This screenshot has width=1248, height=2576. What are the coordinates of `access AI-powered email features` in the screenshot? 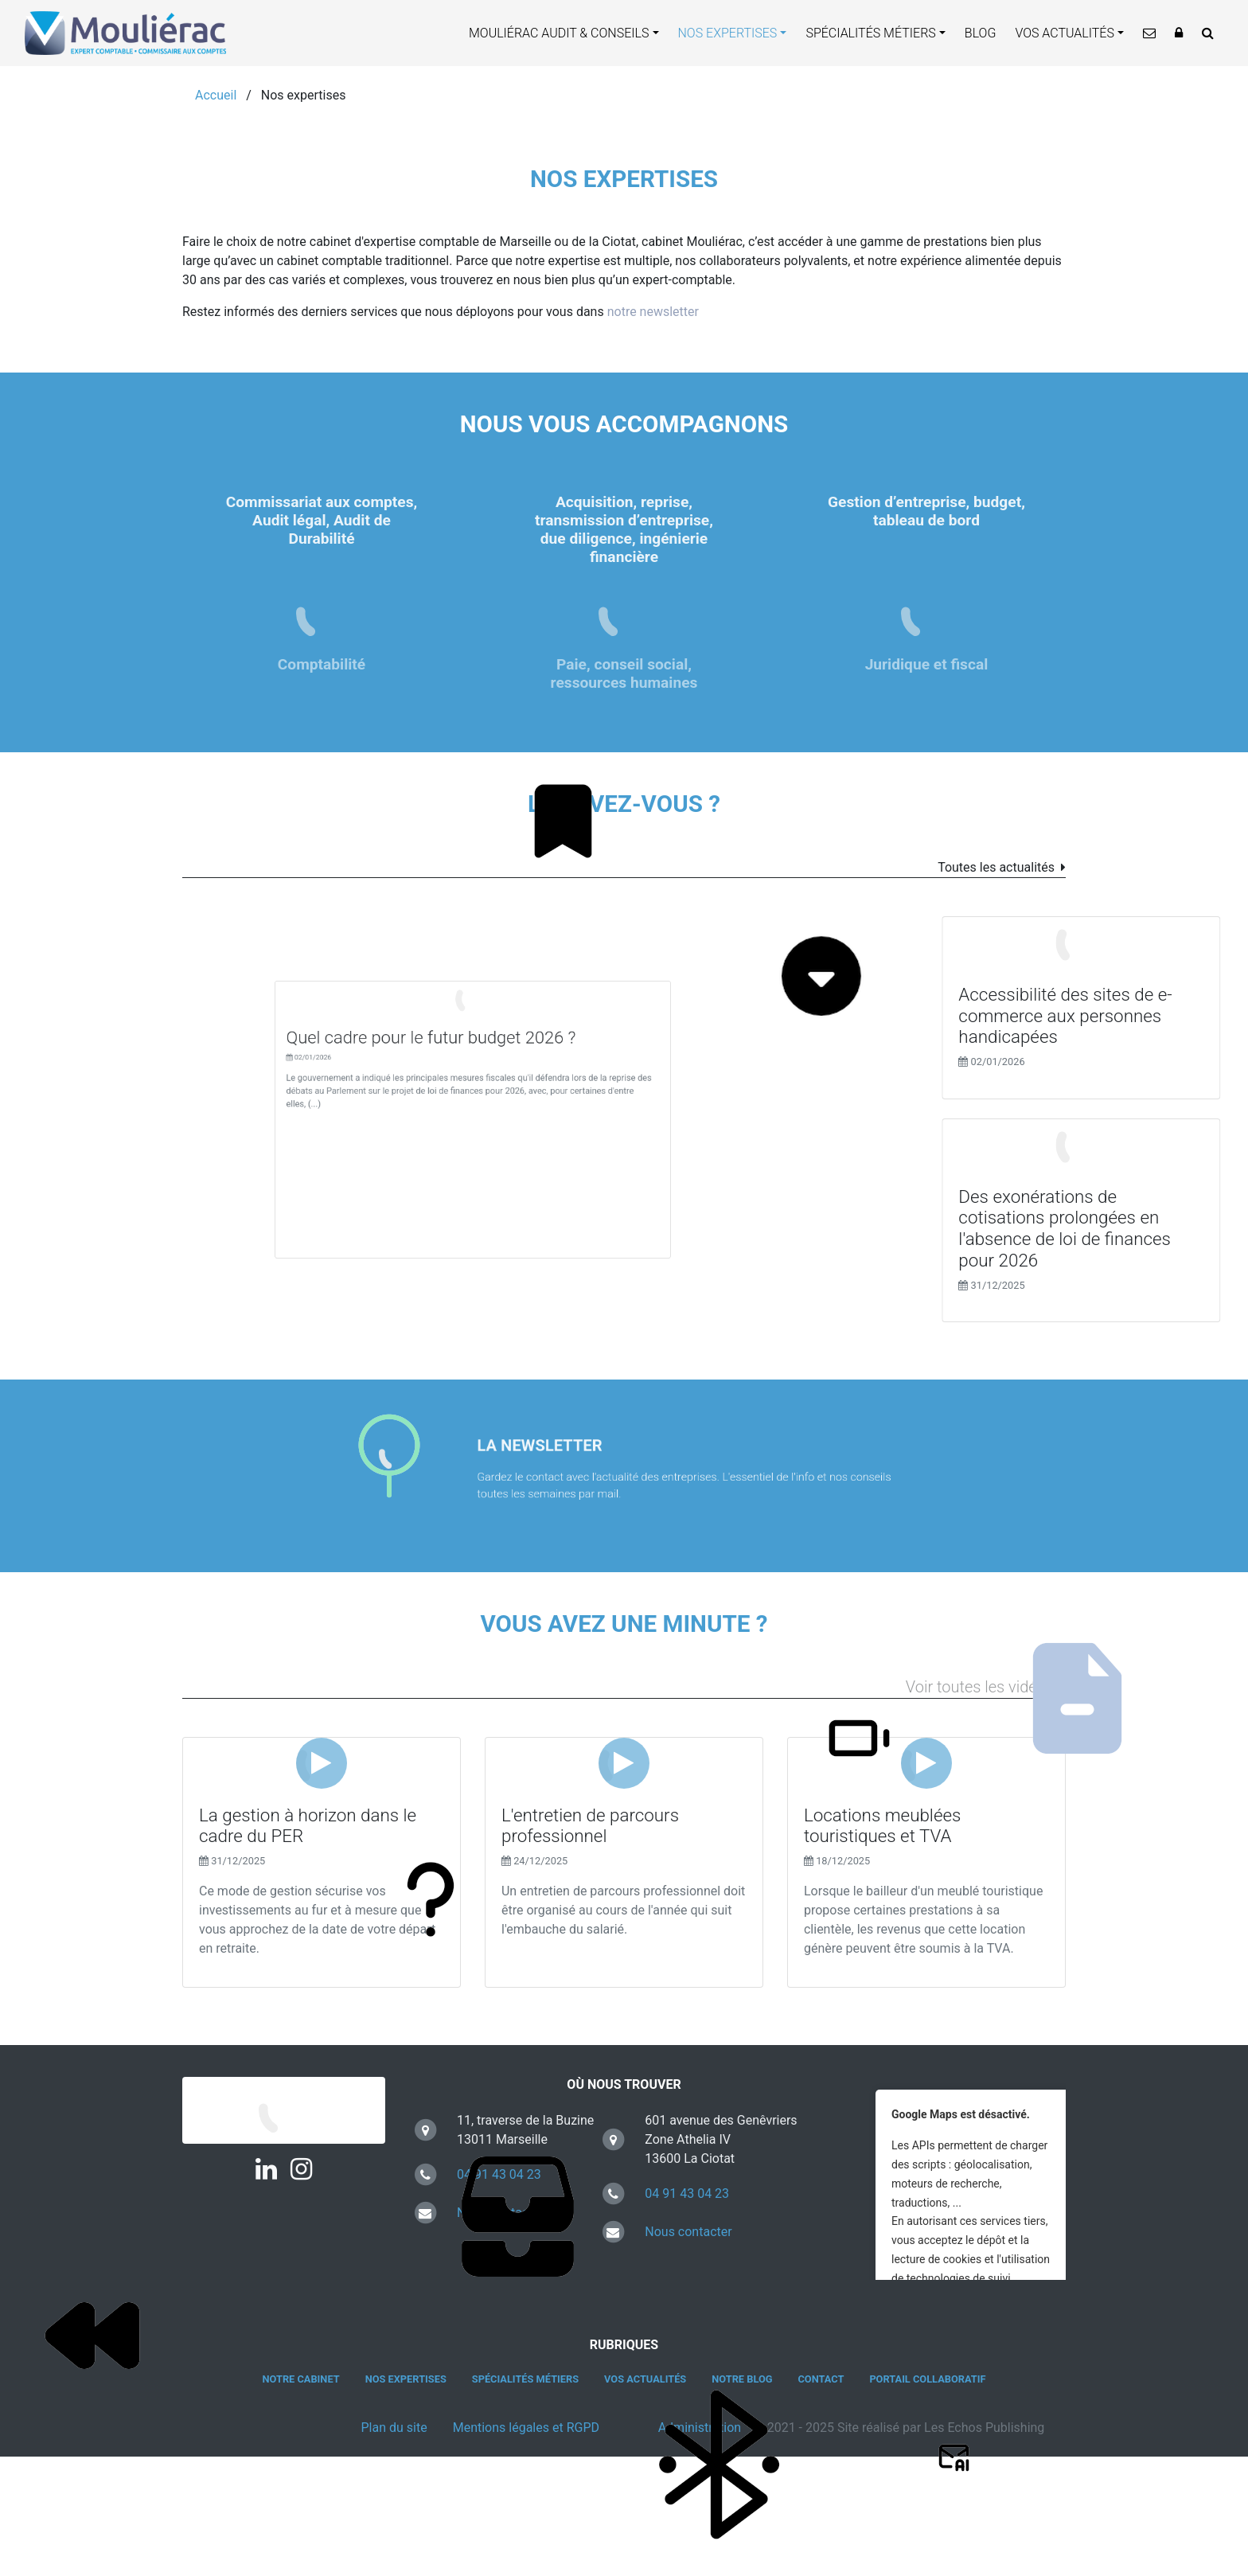 It's located at (954, 2456).